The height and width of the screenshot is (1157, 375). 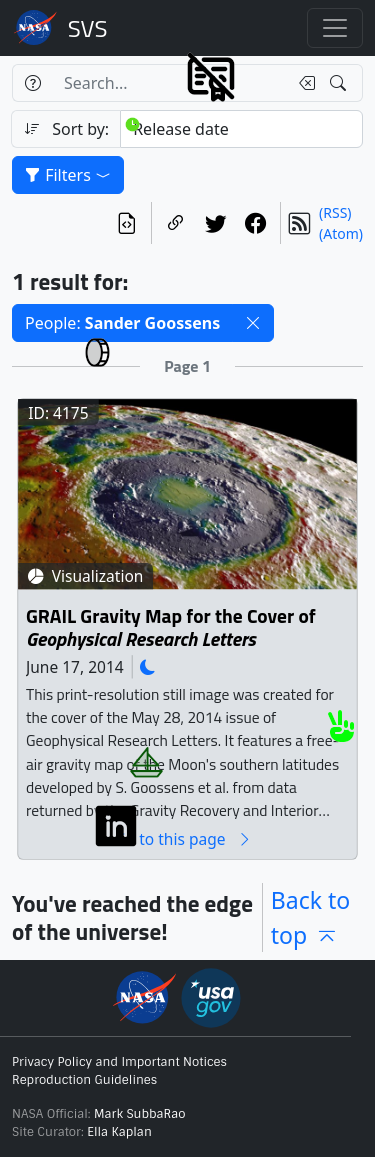 What do you see at coordinates (97, 352) in the screenshot?
I see `view account balance or credits` at bounding box center [97, 352].